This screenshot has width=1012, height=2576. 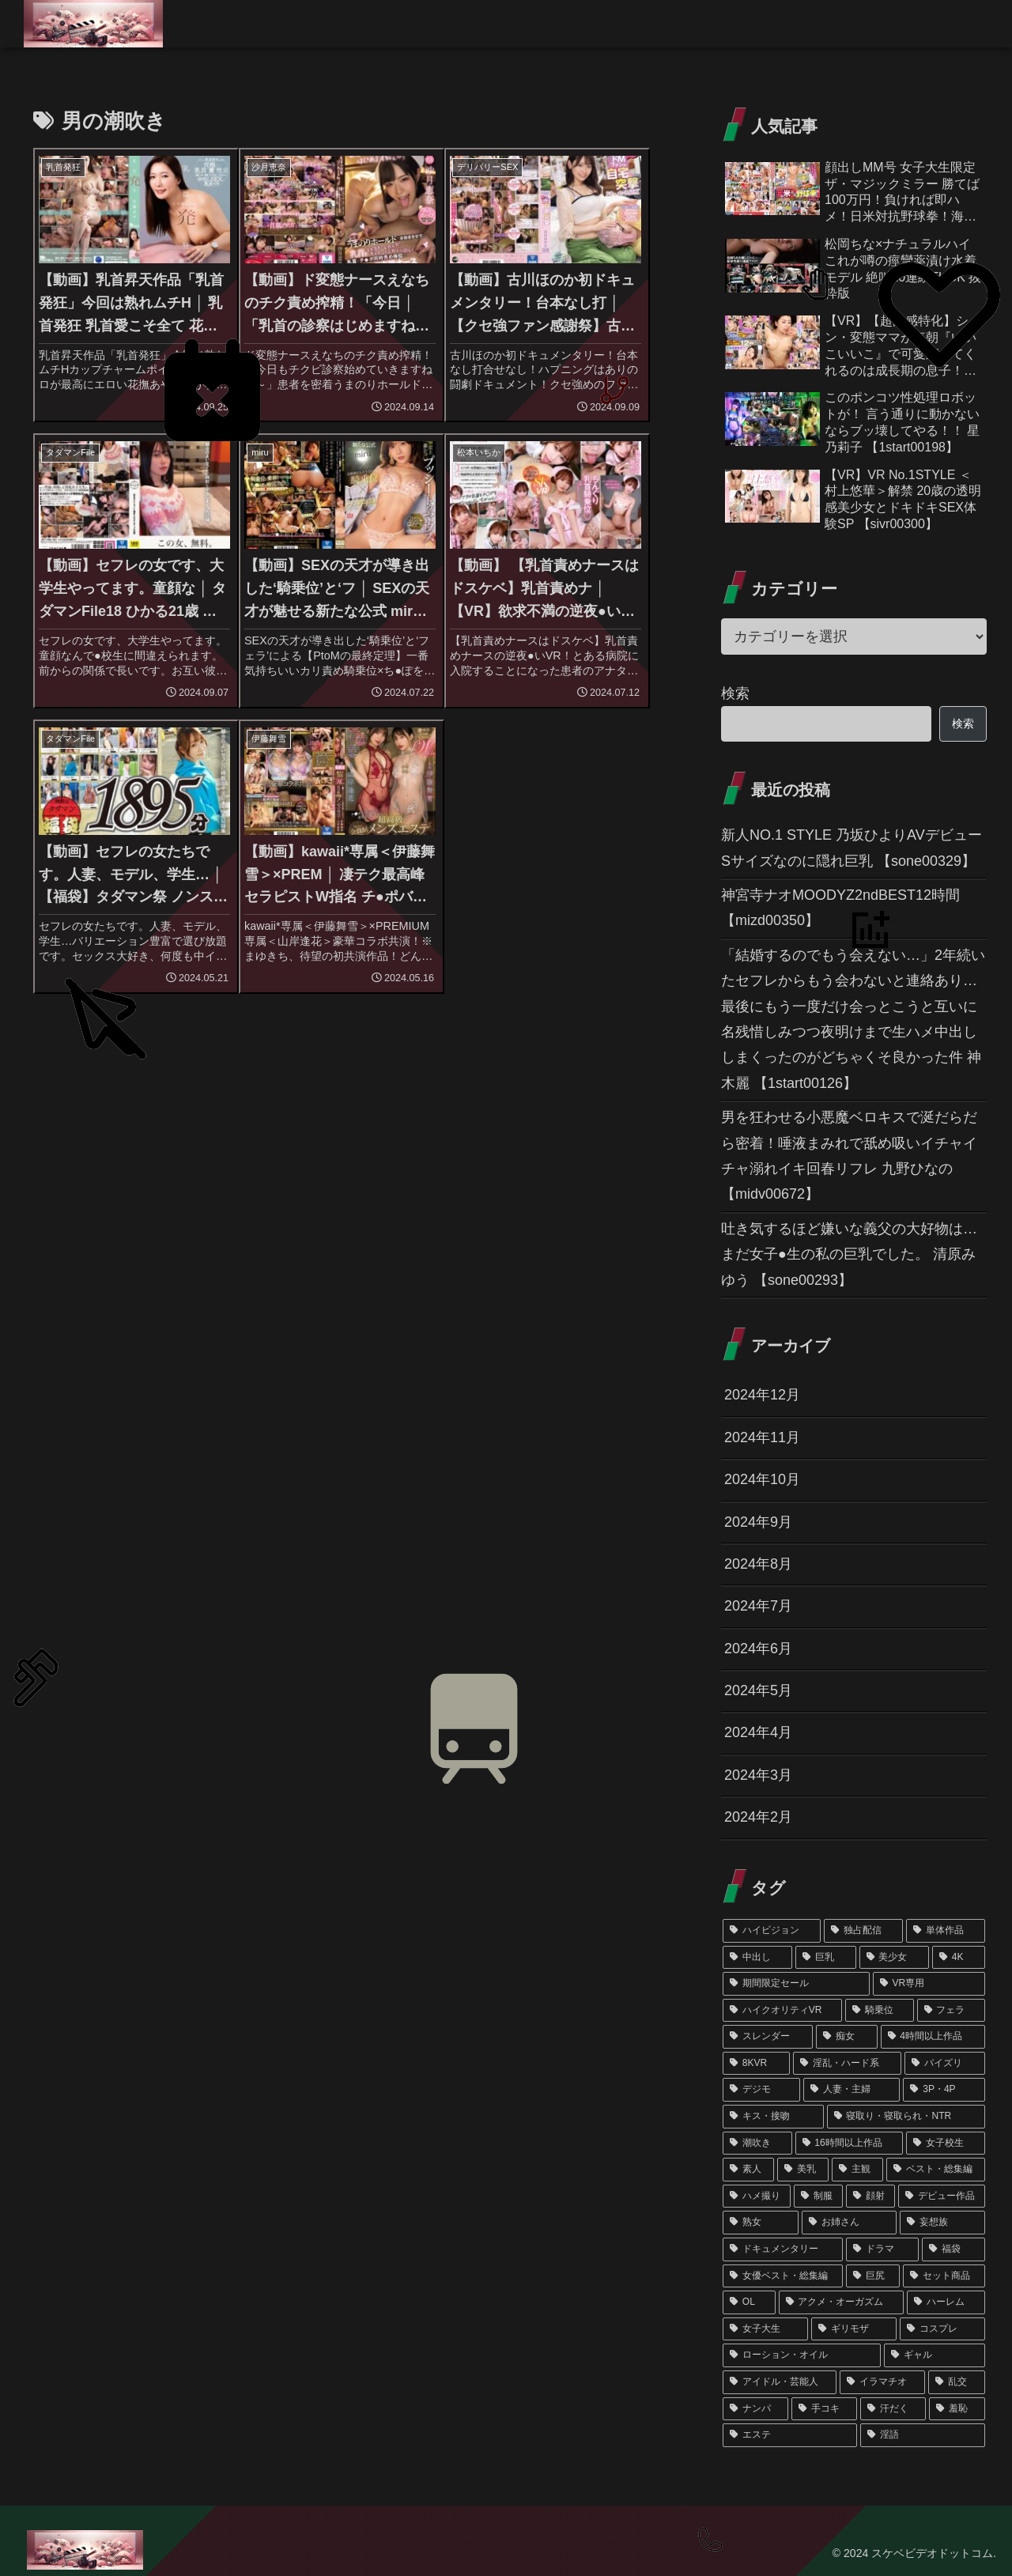 I want to click on cursor or pointer interaction disabled, so click(x=105, y=1018).